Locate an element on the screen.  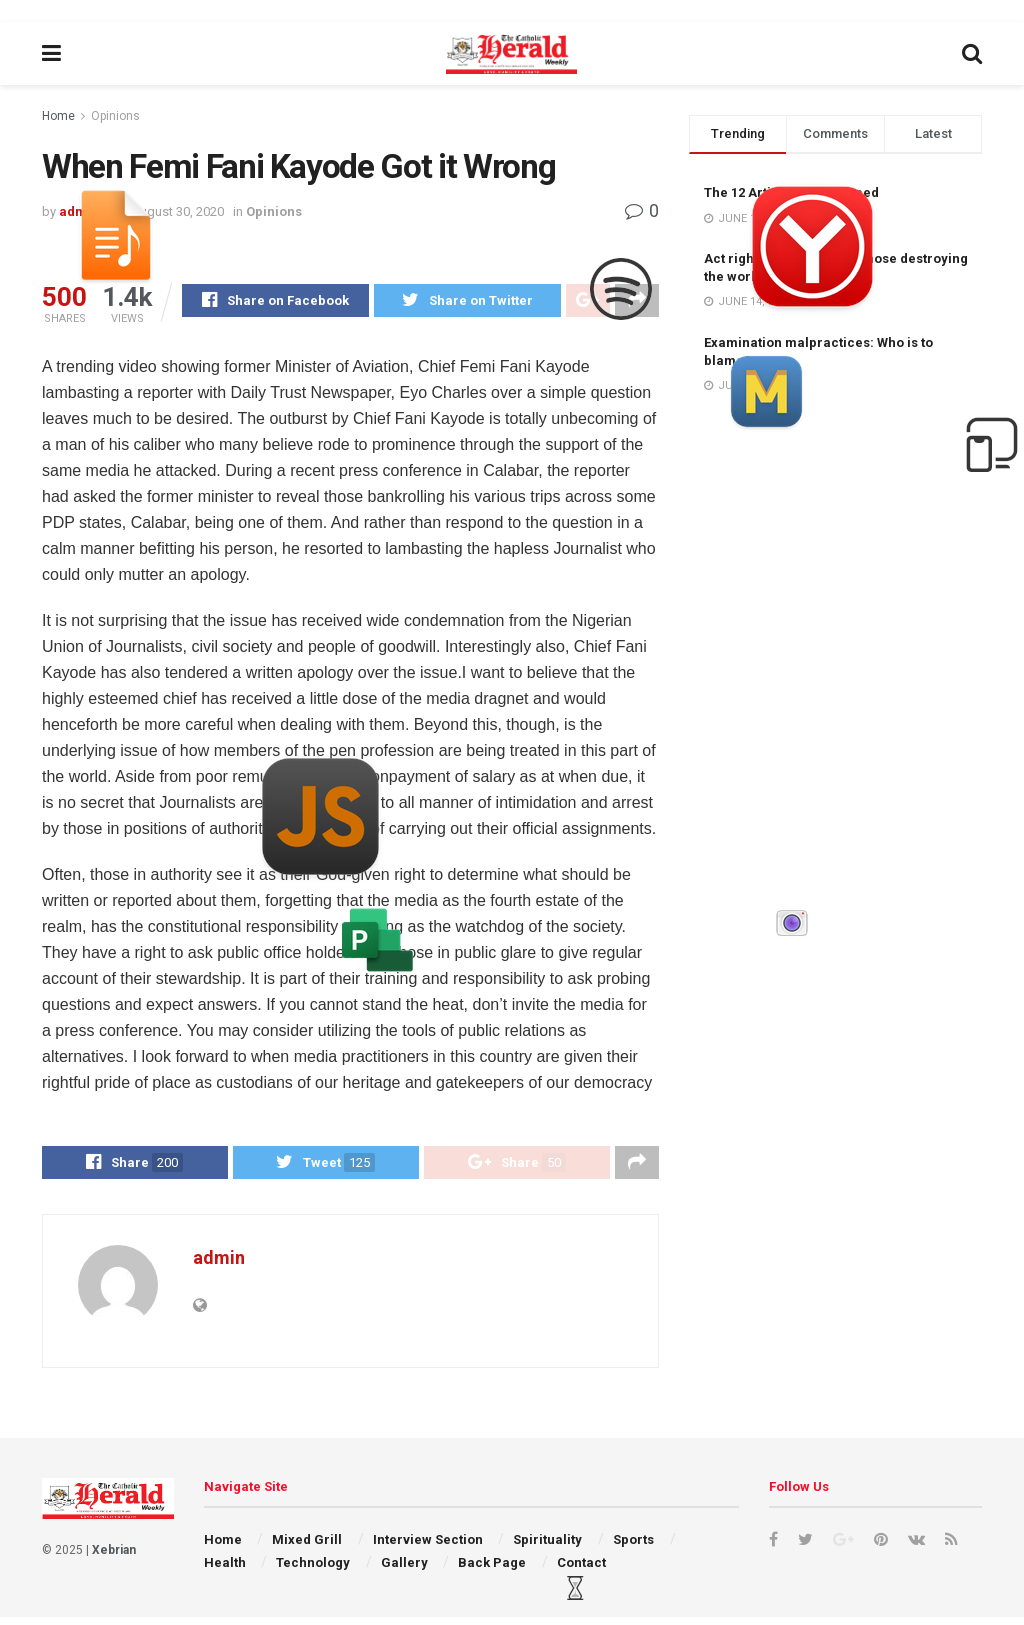
launch mullvad browser app is located at coordinates (766, 391).